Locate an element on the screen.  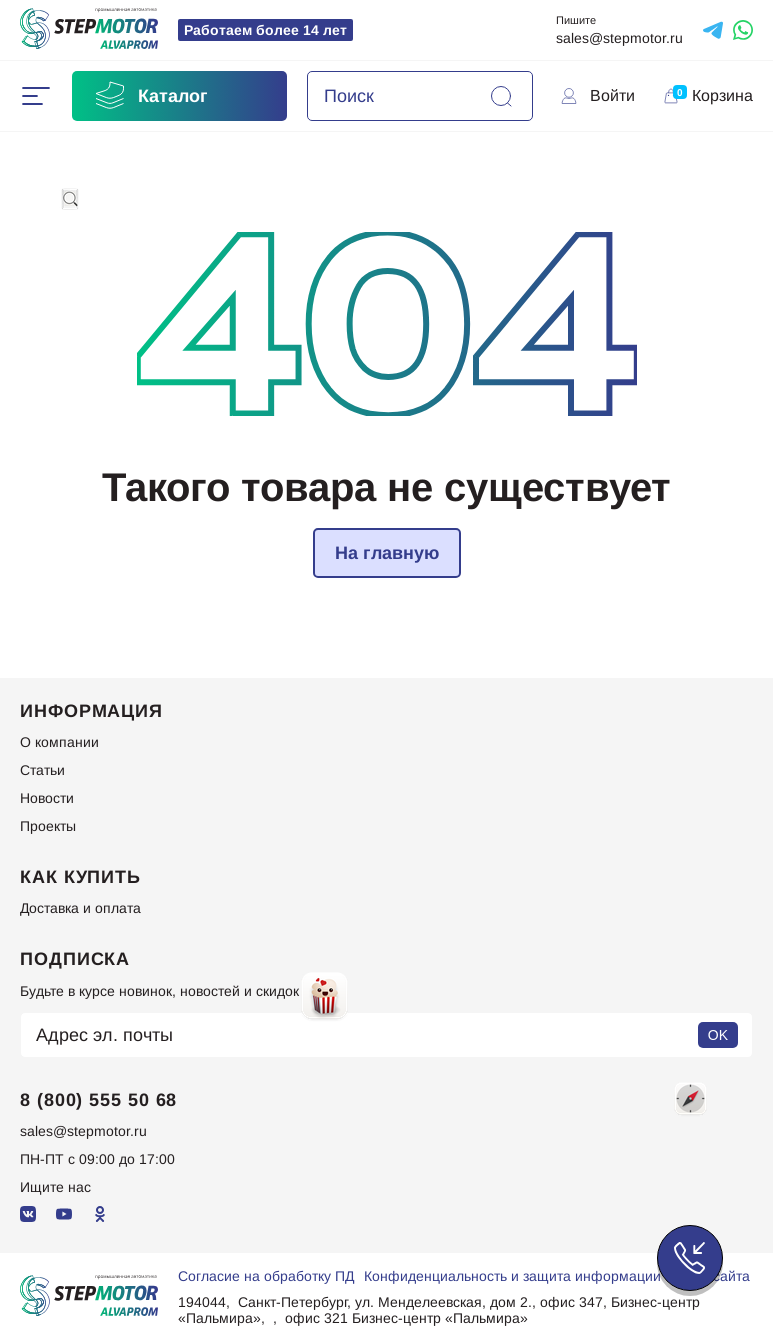
open navigation or compass preferences is located at coordinates (690, 1098).